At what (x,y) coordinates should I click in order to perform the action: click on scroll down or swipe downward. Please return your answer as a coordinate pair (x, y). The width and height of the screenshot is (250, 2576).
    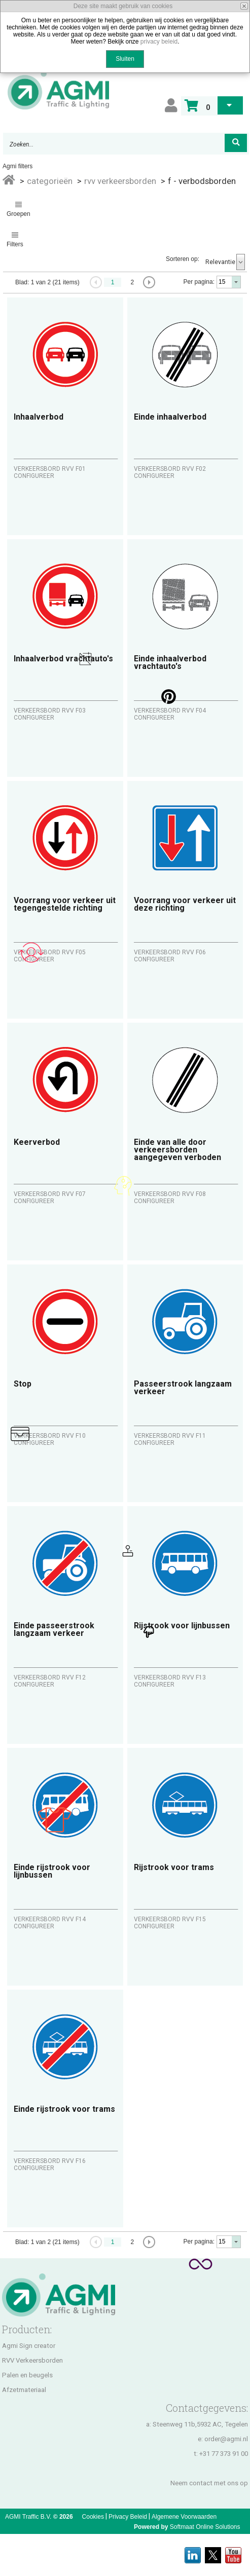
    Looking at the image, I should click on (149, 1631).